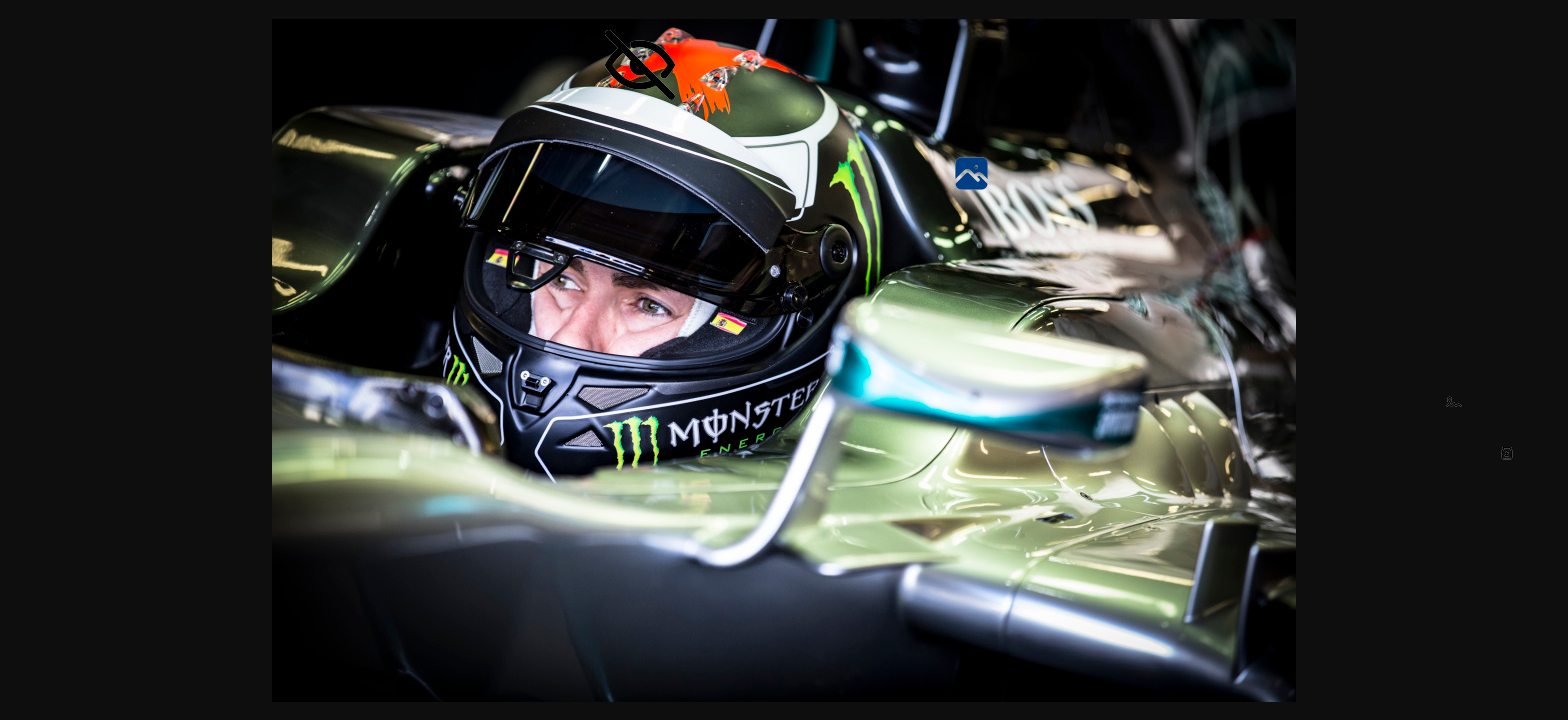  Describe the element at coordinates (1454, 402) in the screenshot. I see `add your signature to a document` at that location.